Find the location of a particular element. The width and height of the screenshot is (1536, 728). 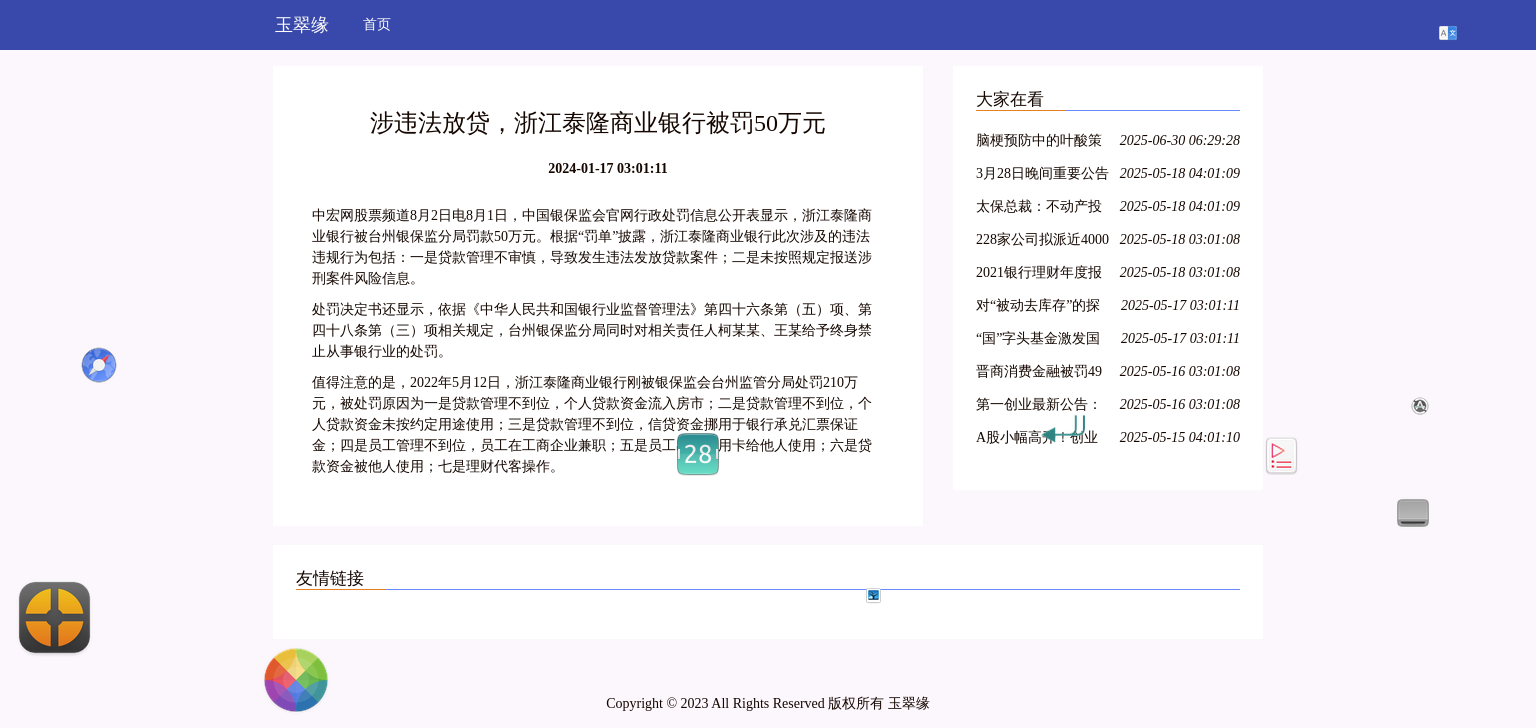

open Shotwell photo manager is located at coordinates (873, 595).